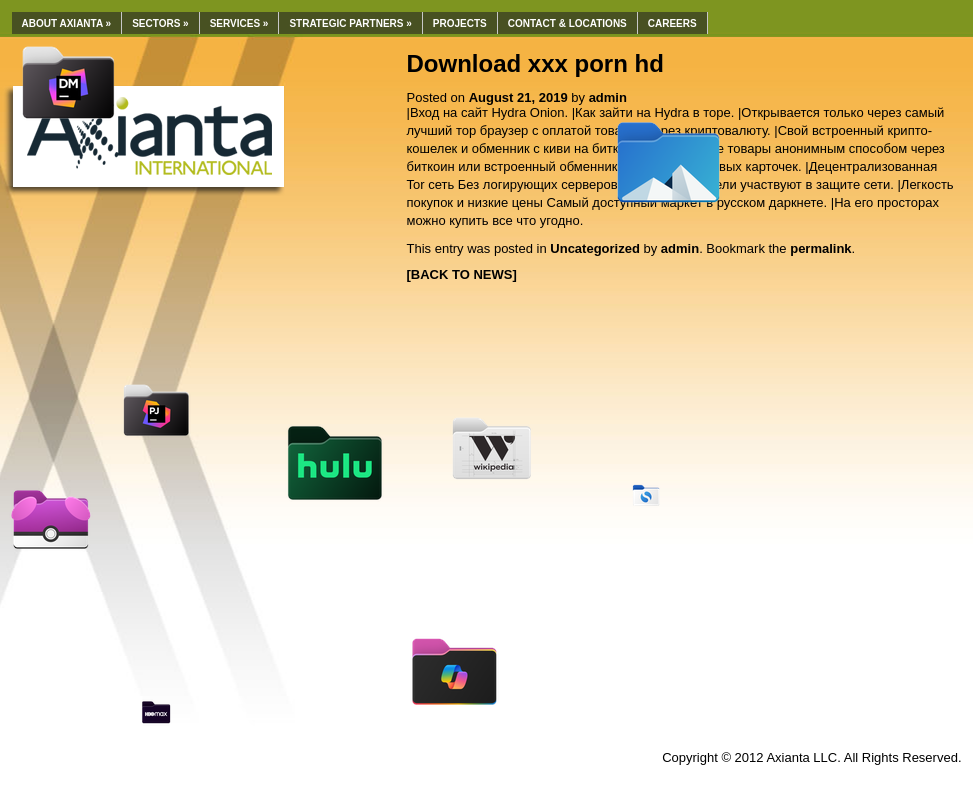 Image resolution: width=973 pixels, height=800 pixels. What do you see at coordinates (68, 85) in the screenshot?
I see `open JetBrains dotMemory project folder` at bounding box center [68, 85].